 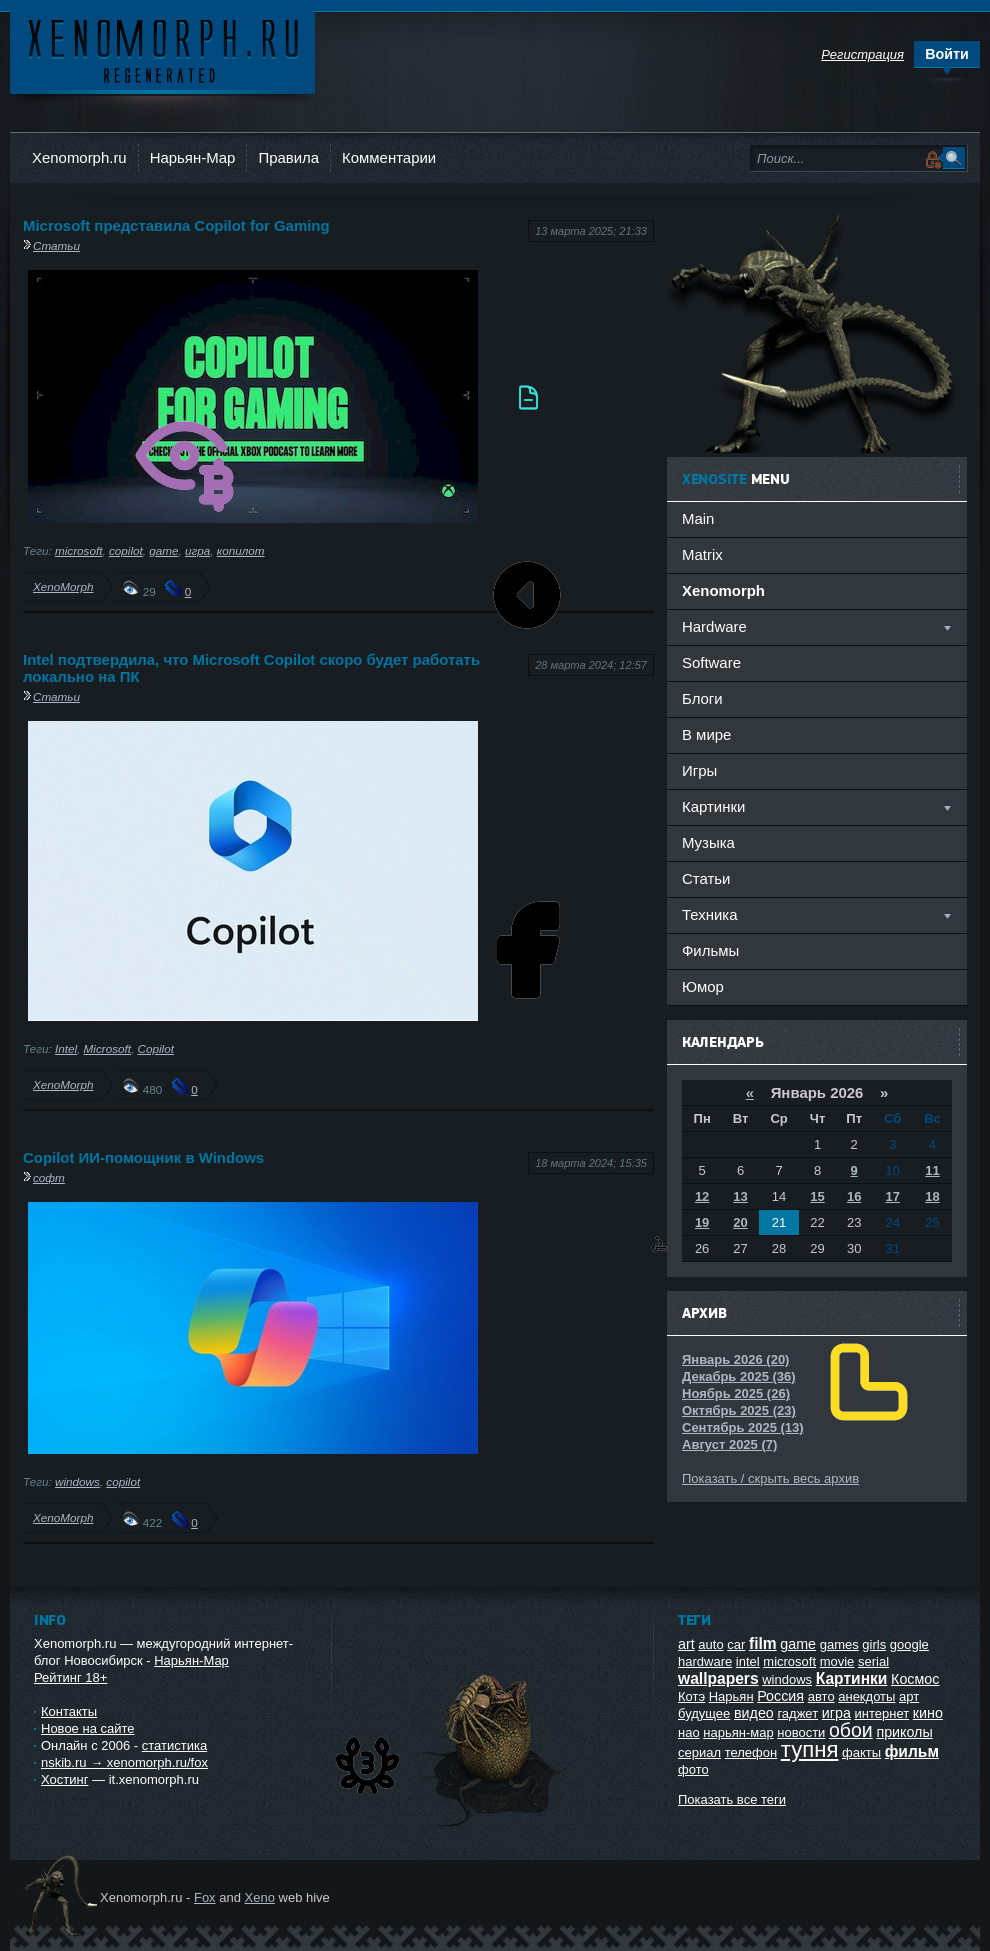 I want to click on remove content from a document, so click(x=528, y=397).